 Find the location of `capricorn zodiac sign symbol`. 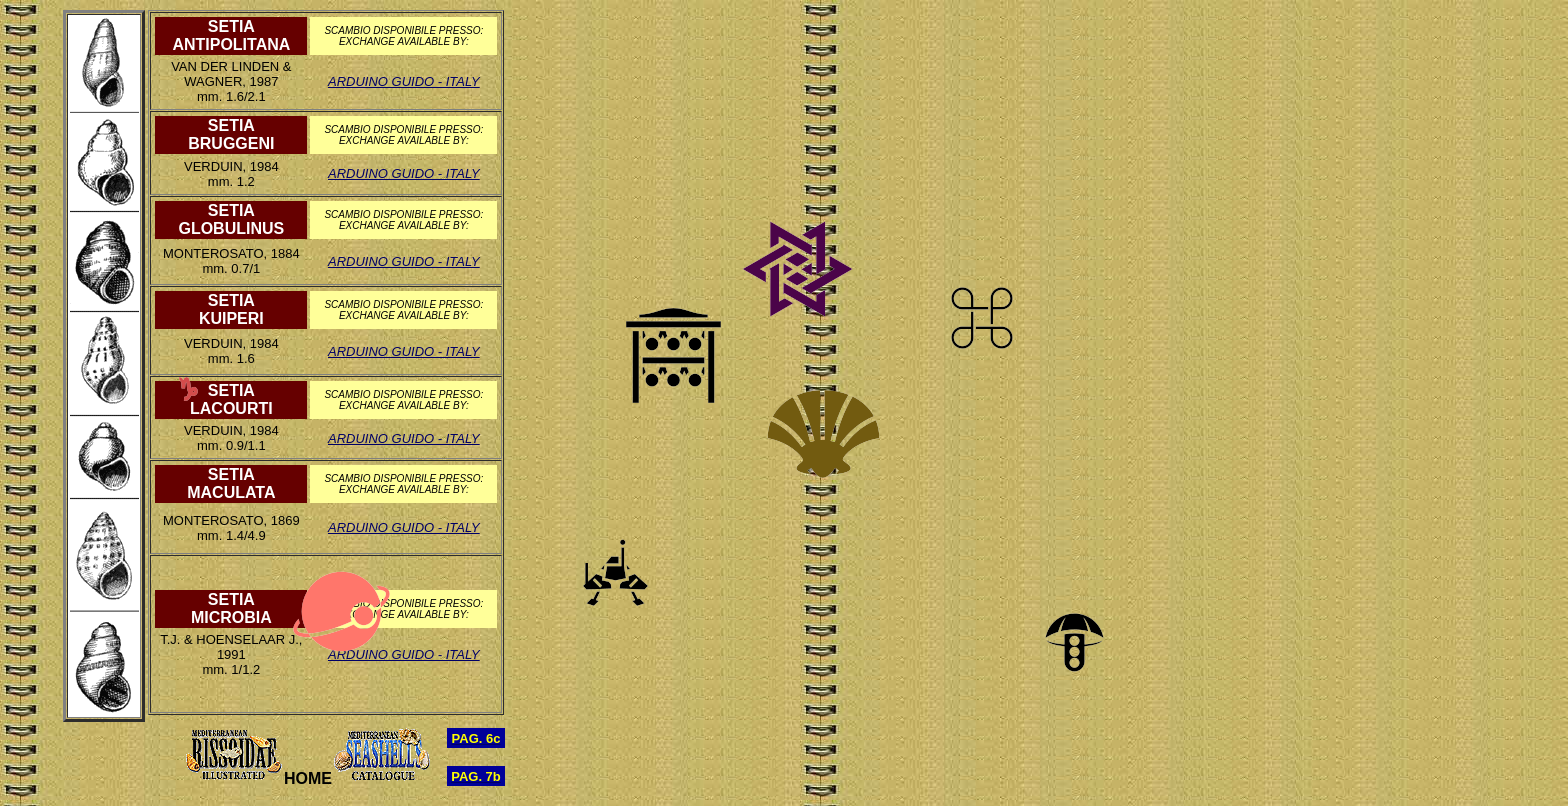

capricorn zodiac sign symbol is located at coordinates (188, 389).